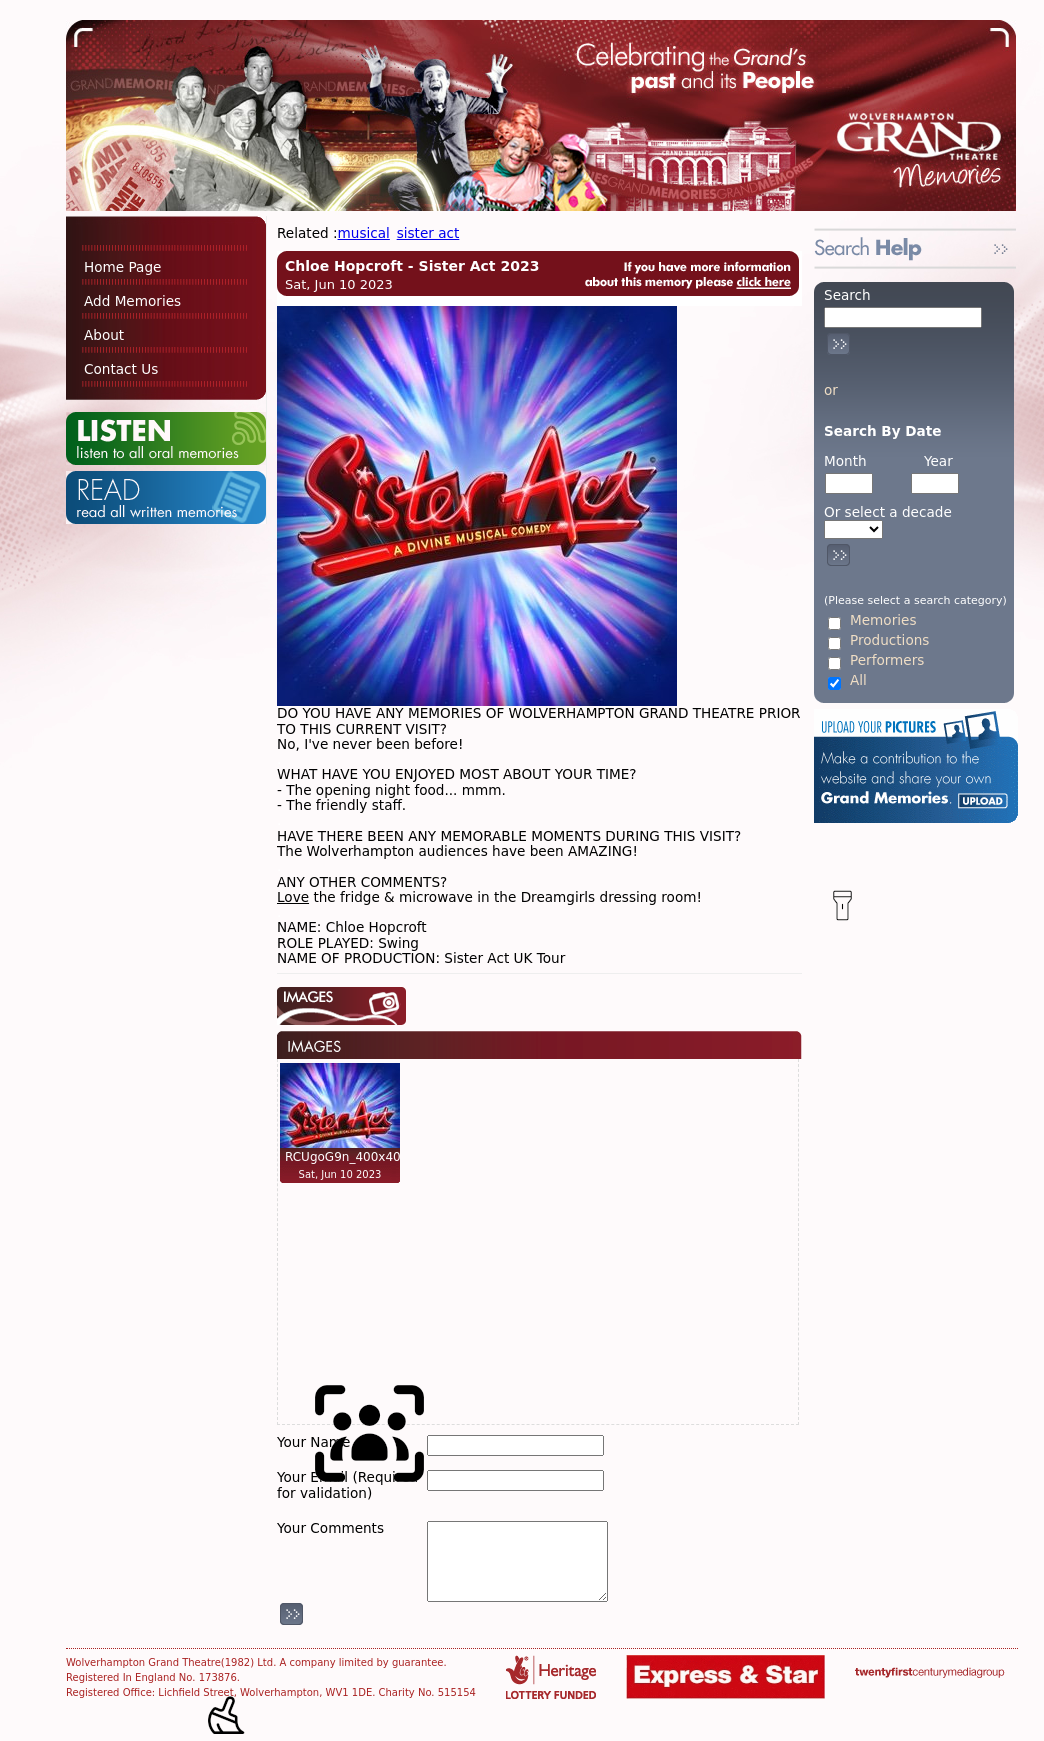 Image resolution: width=1044 pixels, height=1741 pixels. Describe the element at coordinates (369, 1433) in the screenshot. I see `scan or detect people in frame` at that location.